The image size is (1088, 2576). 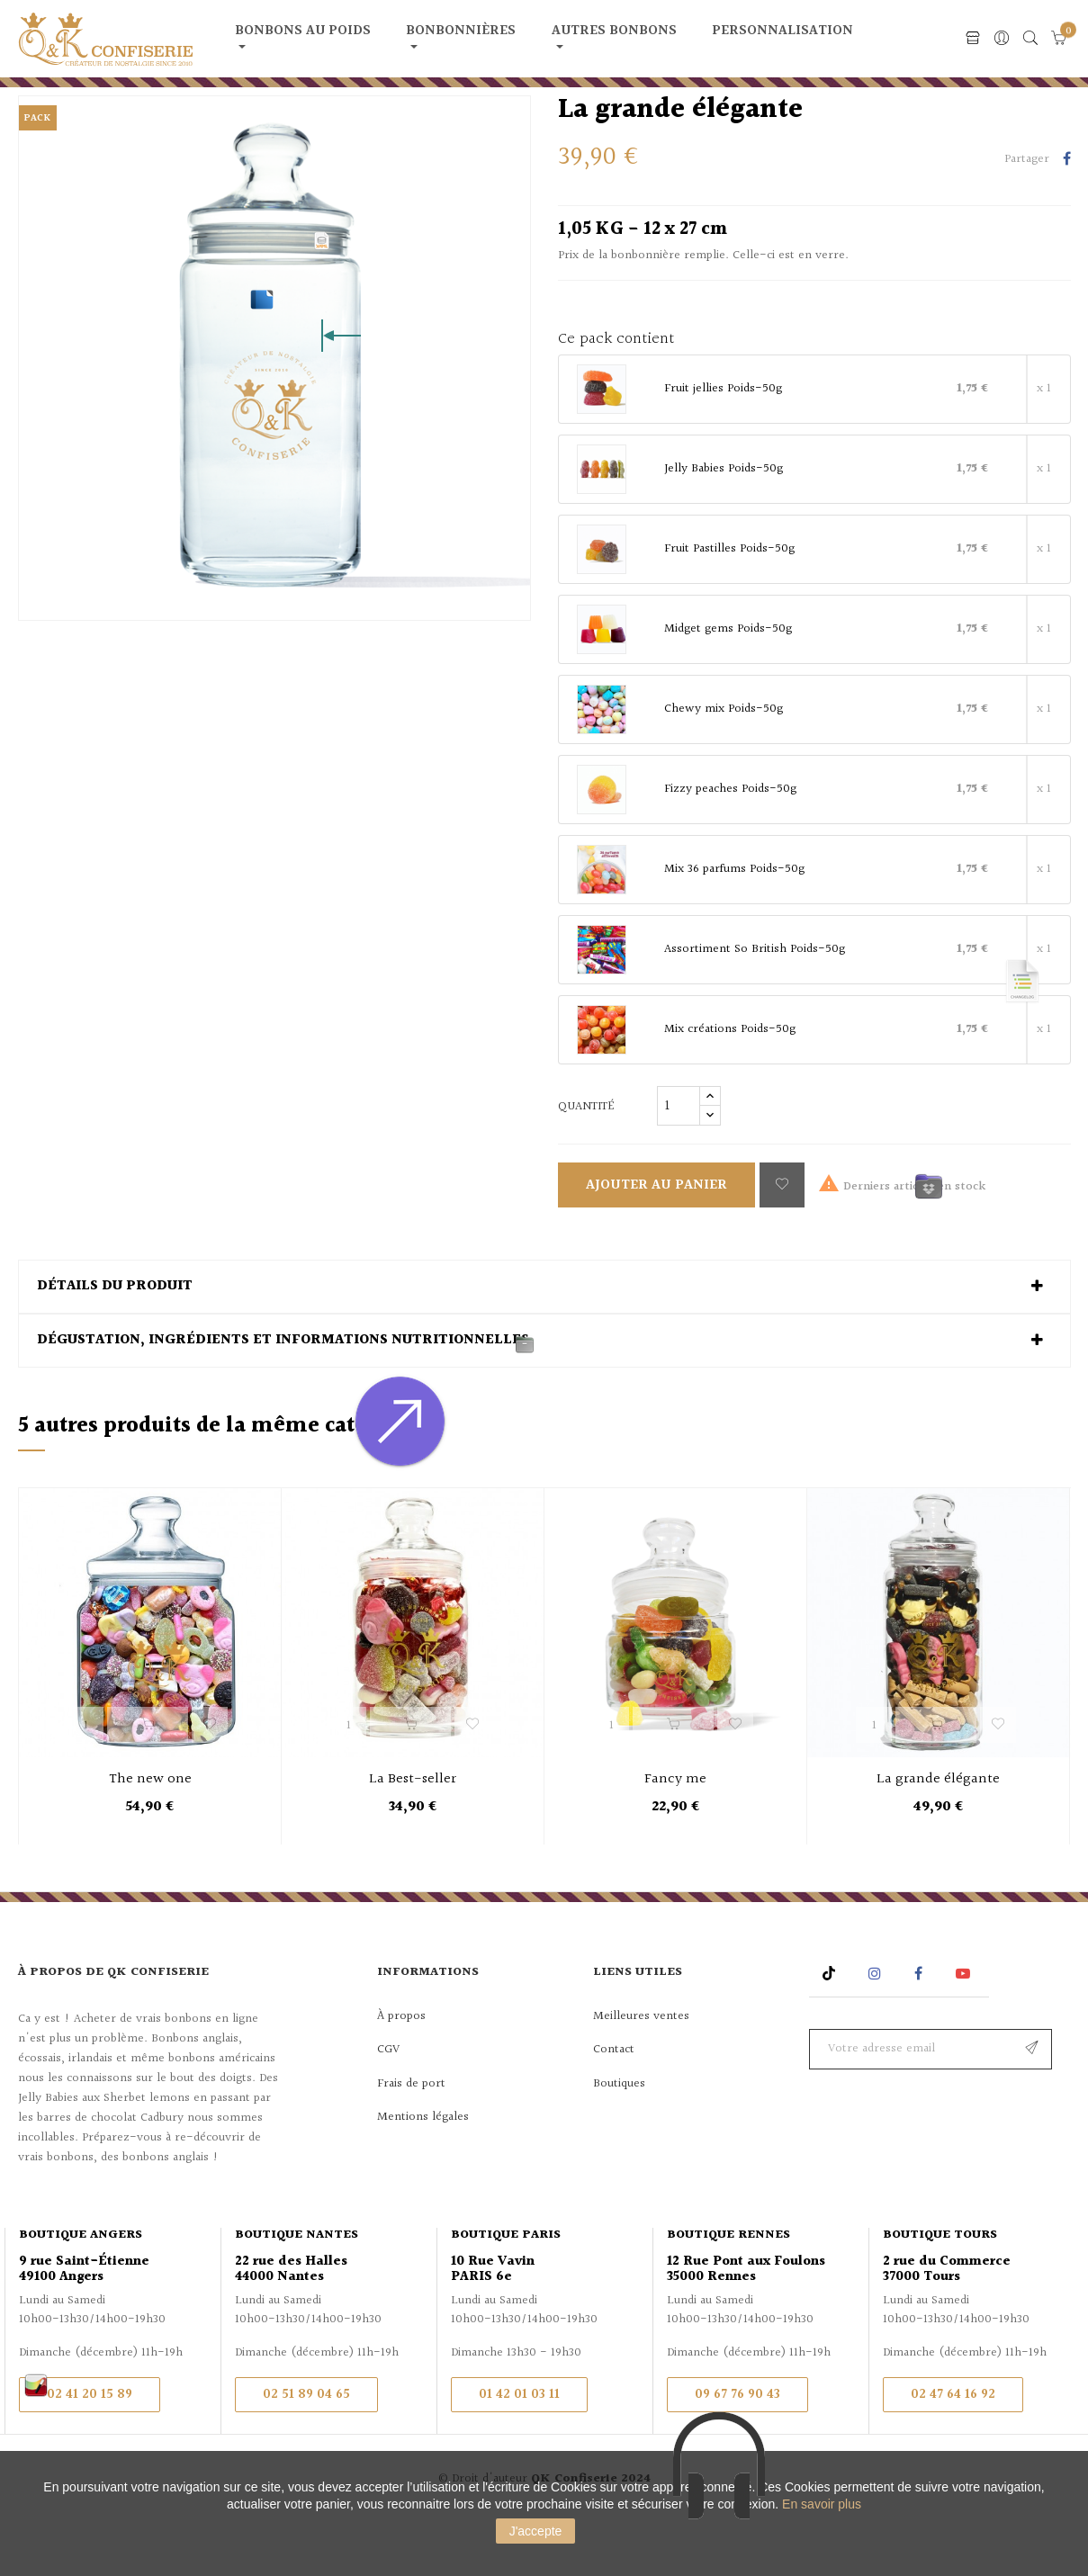 What do you see at coordinates (36, 2385) in the screenshot?
I see `open winetricks application` at bounding box center [36, 2385].